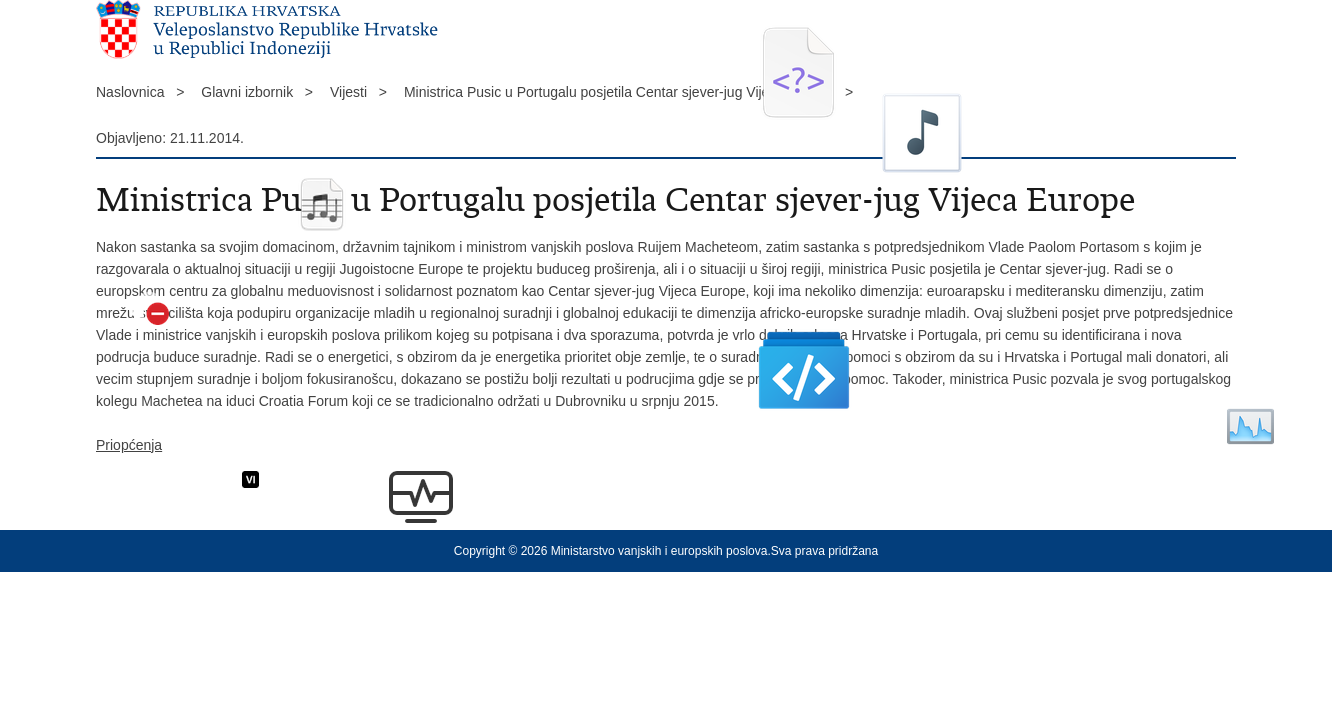 This screenshot has width=1332, height=720. I want to click on switch to vietnamese keyboard input method, so click(250, 479).